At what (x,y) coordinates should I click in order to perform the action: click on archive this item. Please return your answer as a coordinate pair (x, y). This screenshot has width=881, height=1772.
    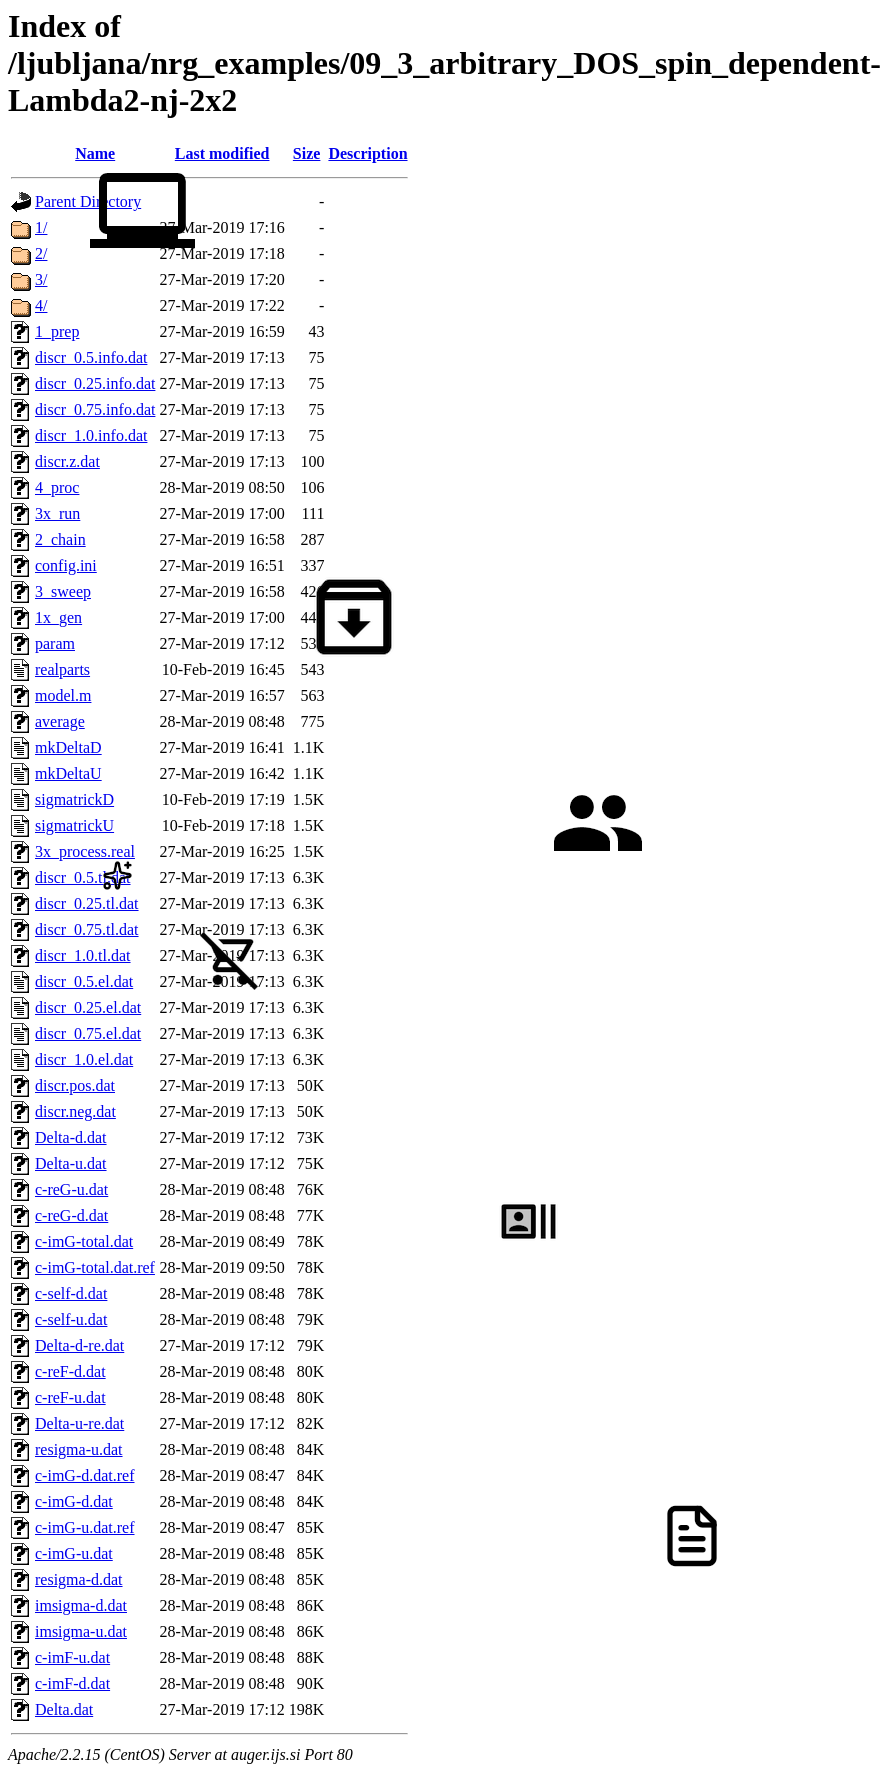
    Looking at the image, I should click on (354, 617).